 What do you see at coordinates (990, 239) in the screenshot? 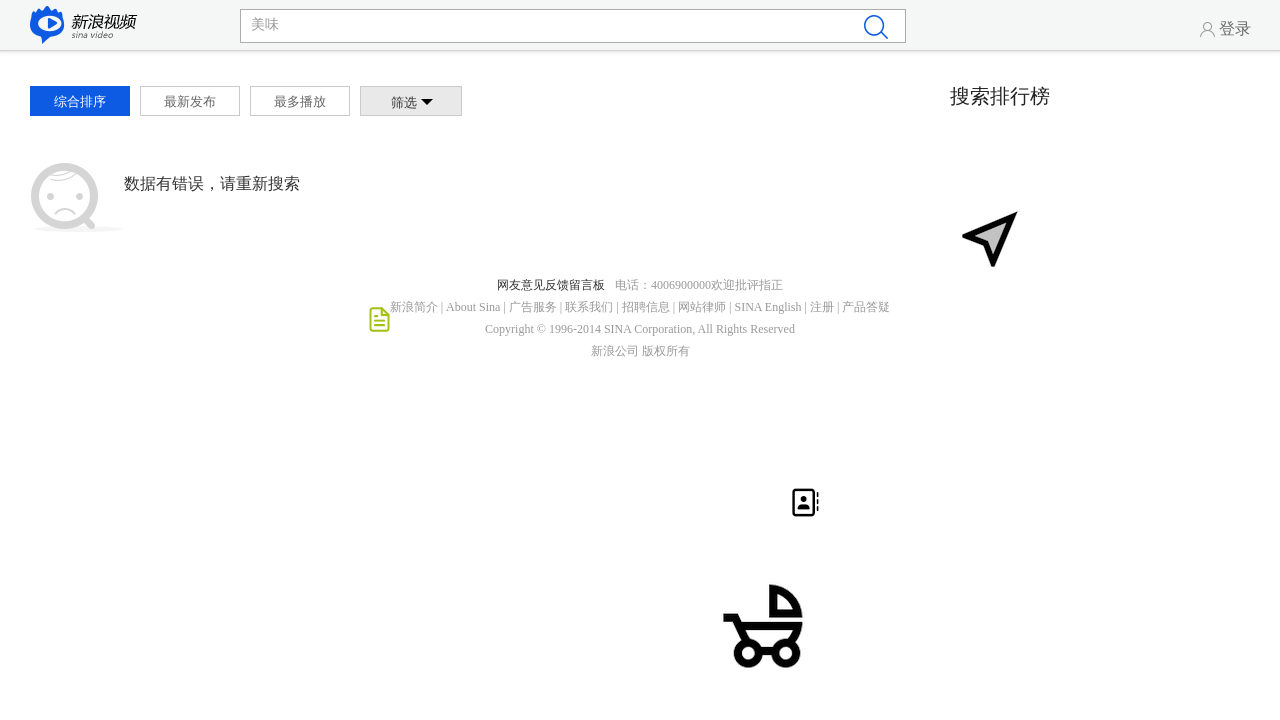
I see `access navigation or directions` at bounding box center [990, 239].